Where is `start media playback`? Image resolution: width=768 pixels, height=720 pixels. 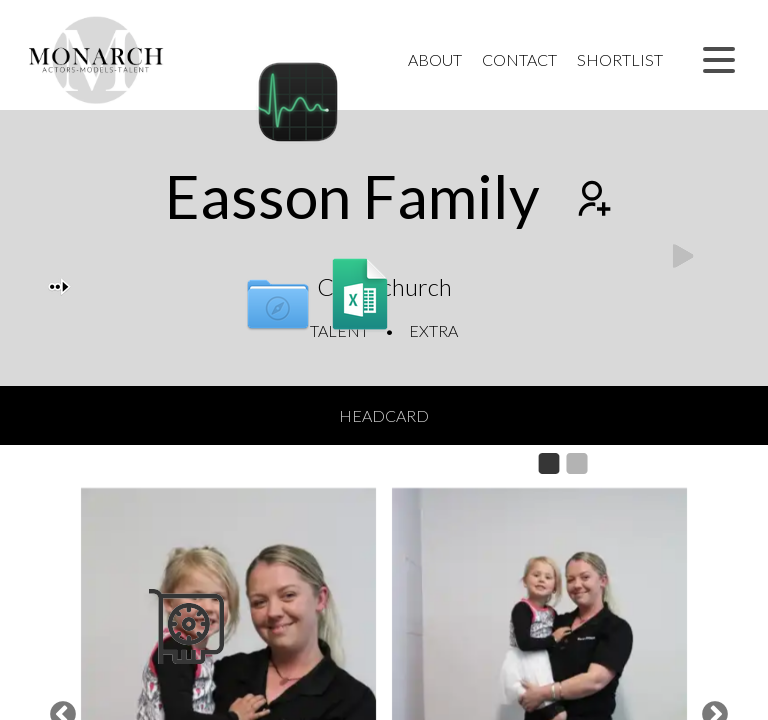 start media playback is located at coordinates (682, 256).